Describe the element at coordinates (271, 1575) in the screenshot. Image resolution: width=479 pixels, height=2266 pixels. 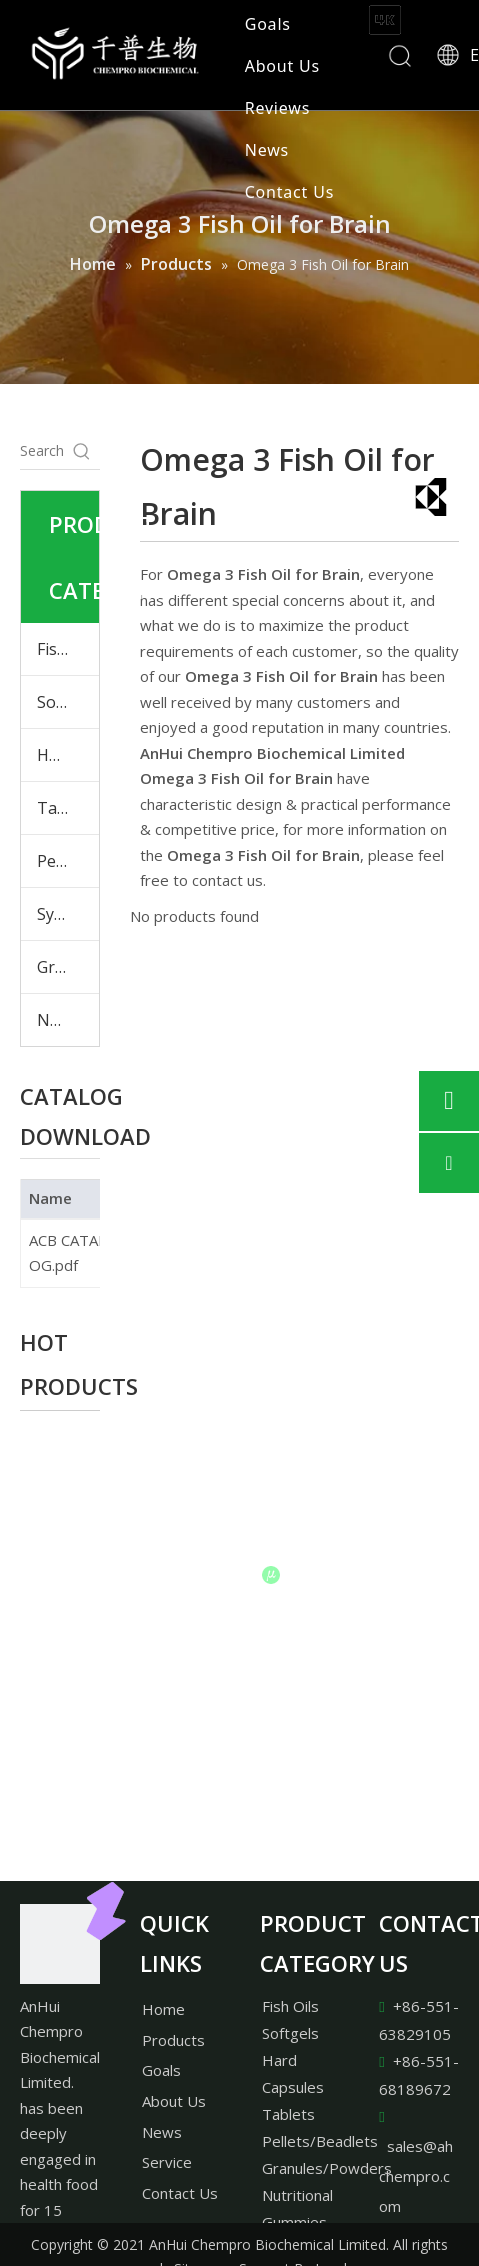
I see `open microeditor application` at that location.